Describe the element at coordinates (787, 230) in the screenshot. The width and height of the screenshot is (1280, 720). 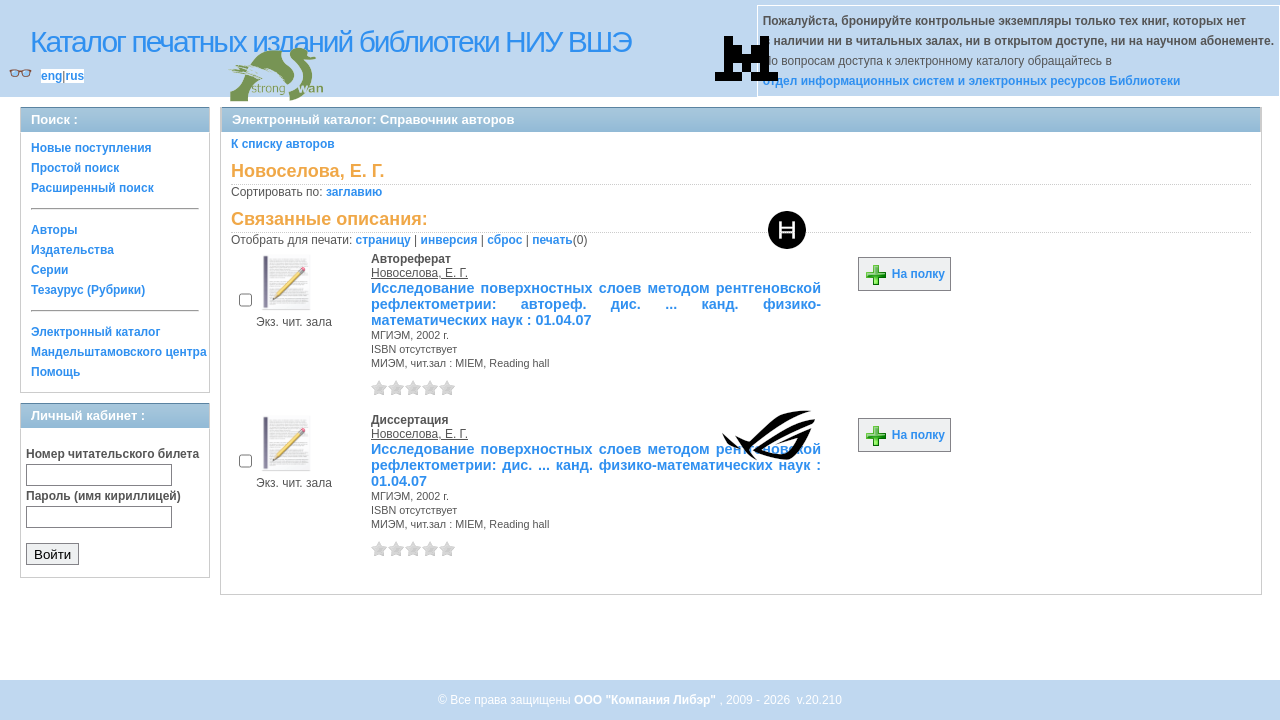
I see `hedera hashgraph platform logo` at that location.